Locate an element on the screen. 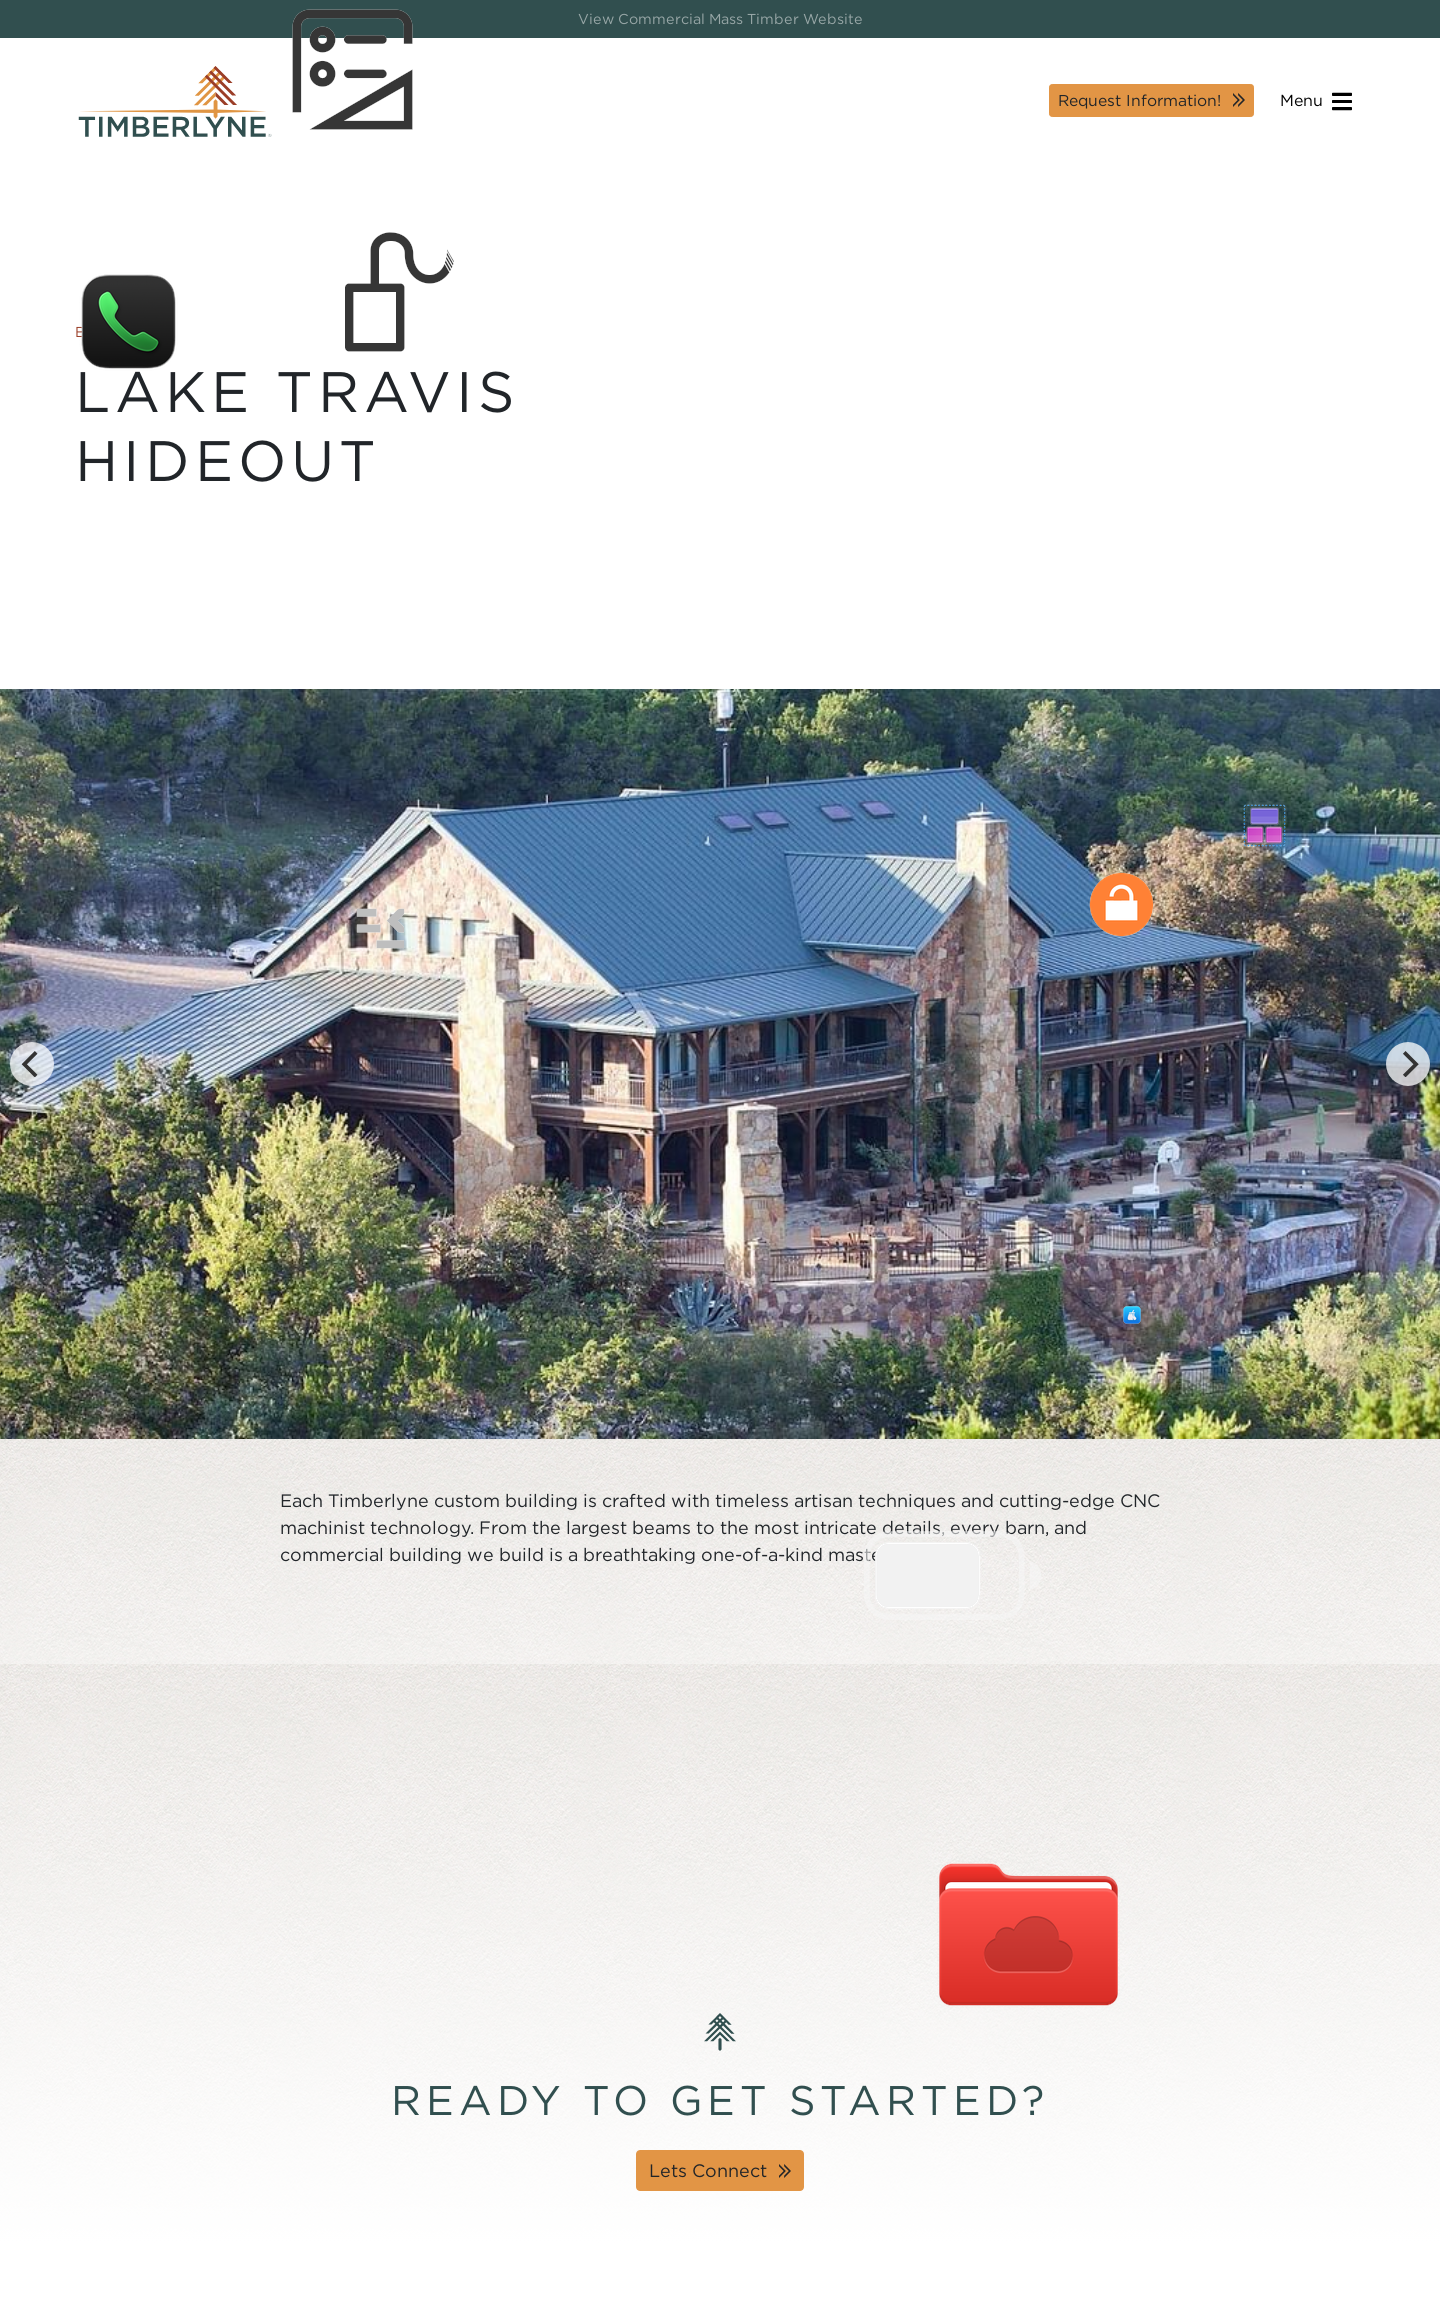 Image resolution: width=1440 pixels, height=2322 pixels. select all items in the current view is located at coordinates (1264, 825).